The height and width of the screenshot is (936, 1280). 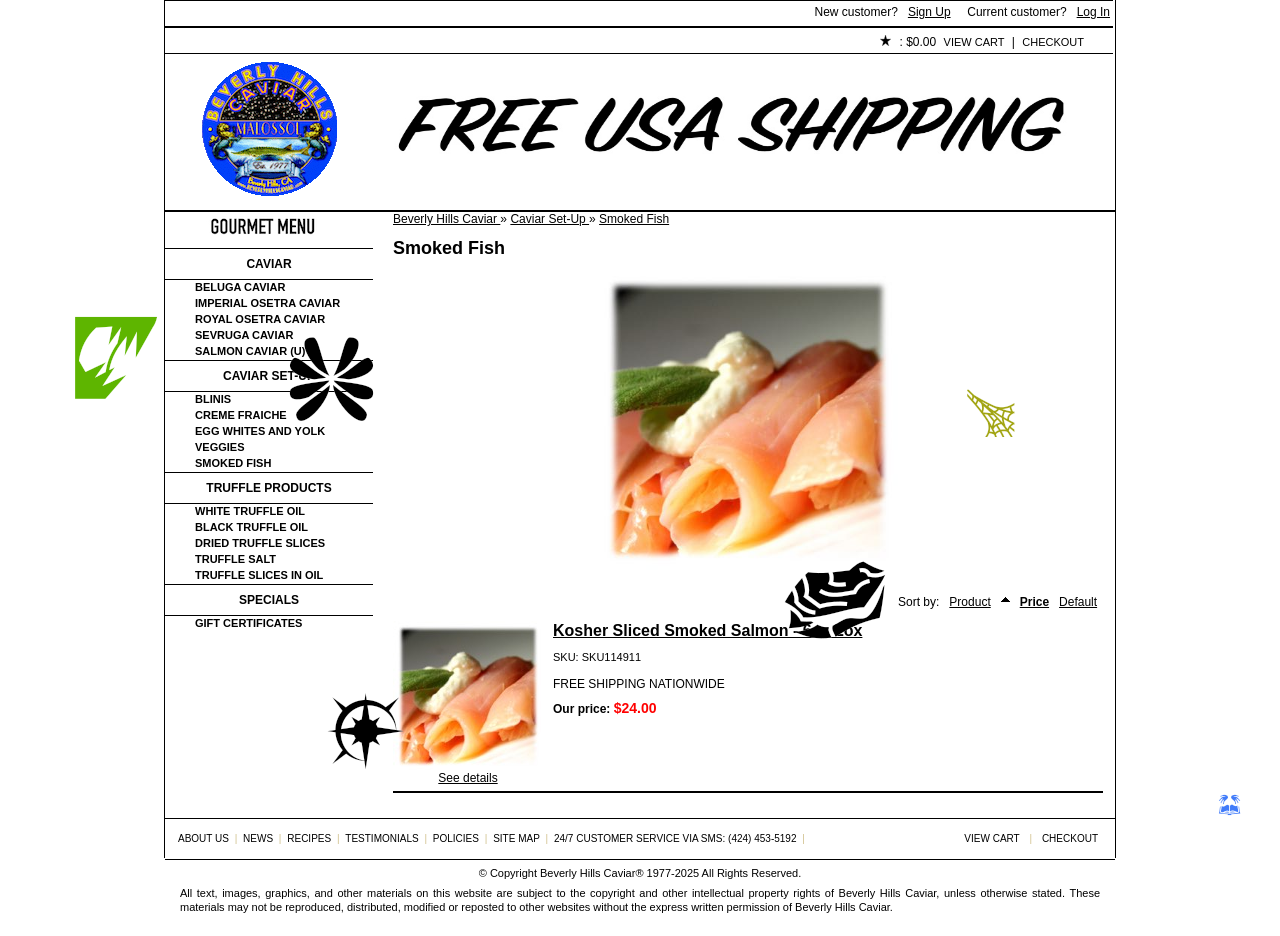 What do you see at coordinates (116, 358) in the screenshot?
I see `select ent or tree creature character` at bounding box center [116, 358].